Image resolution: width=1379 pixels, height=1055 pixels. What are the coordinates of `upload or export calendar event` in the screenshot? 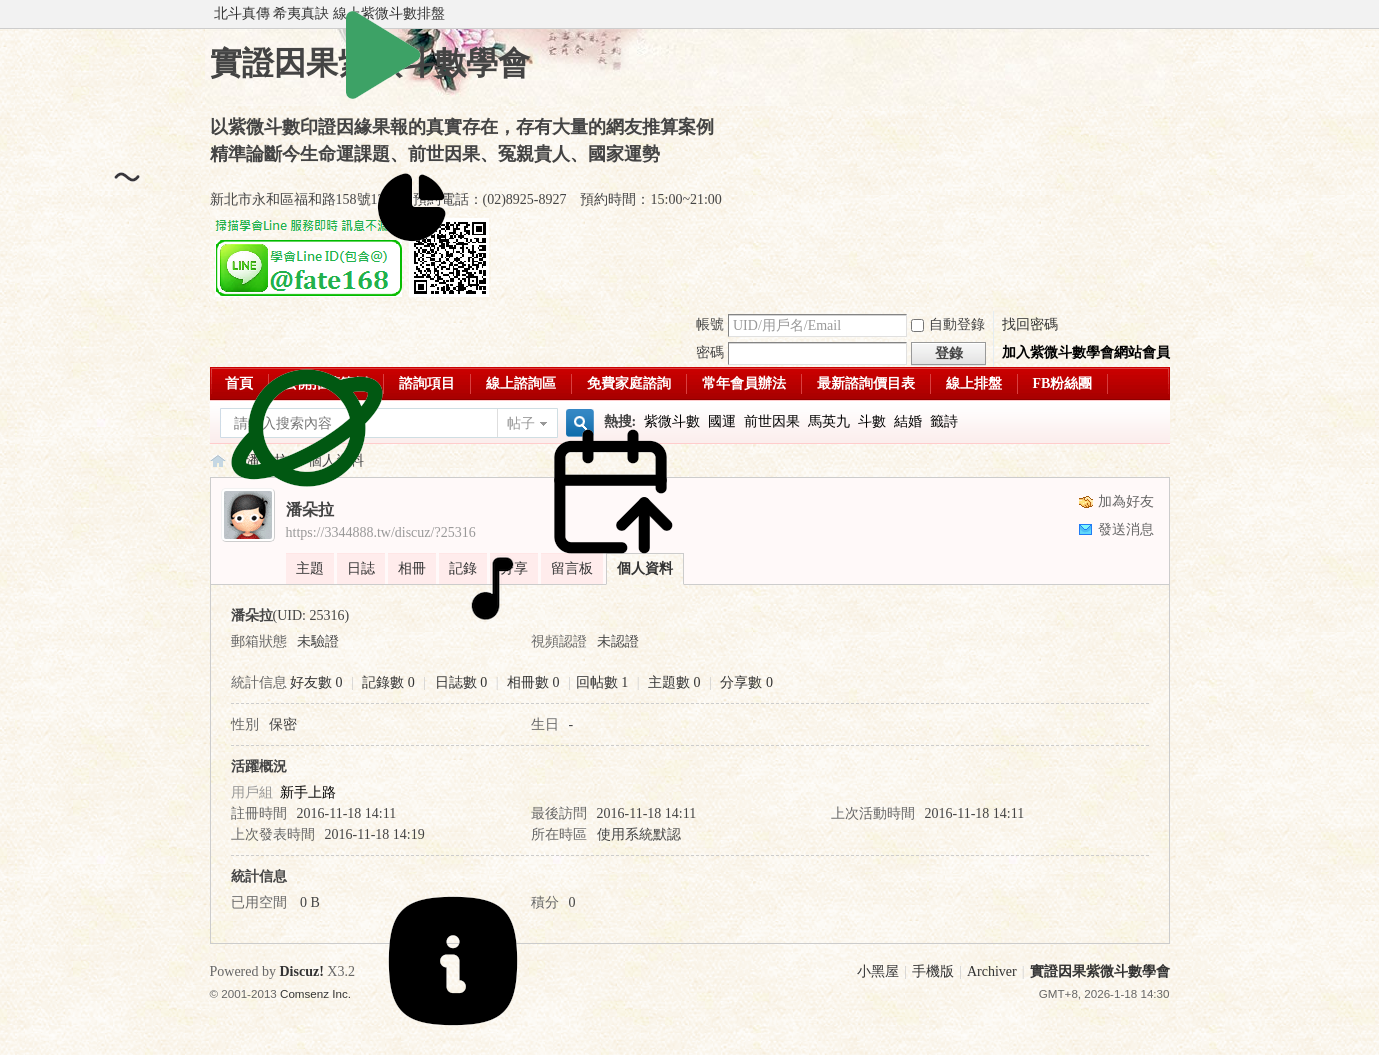 It's located at (610, 491).